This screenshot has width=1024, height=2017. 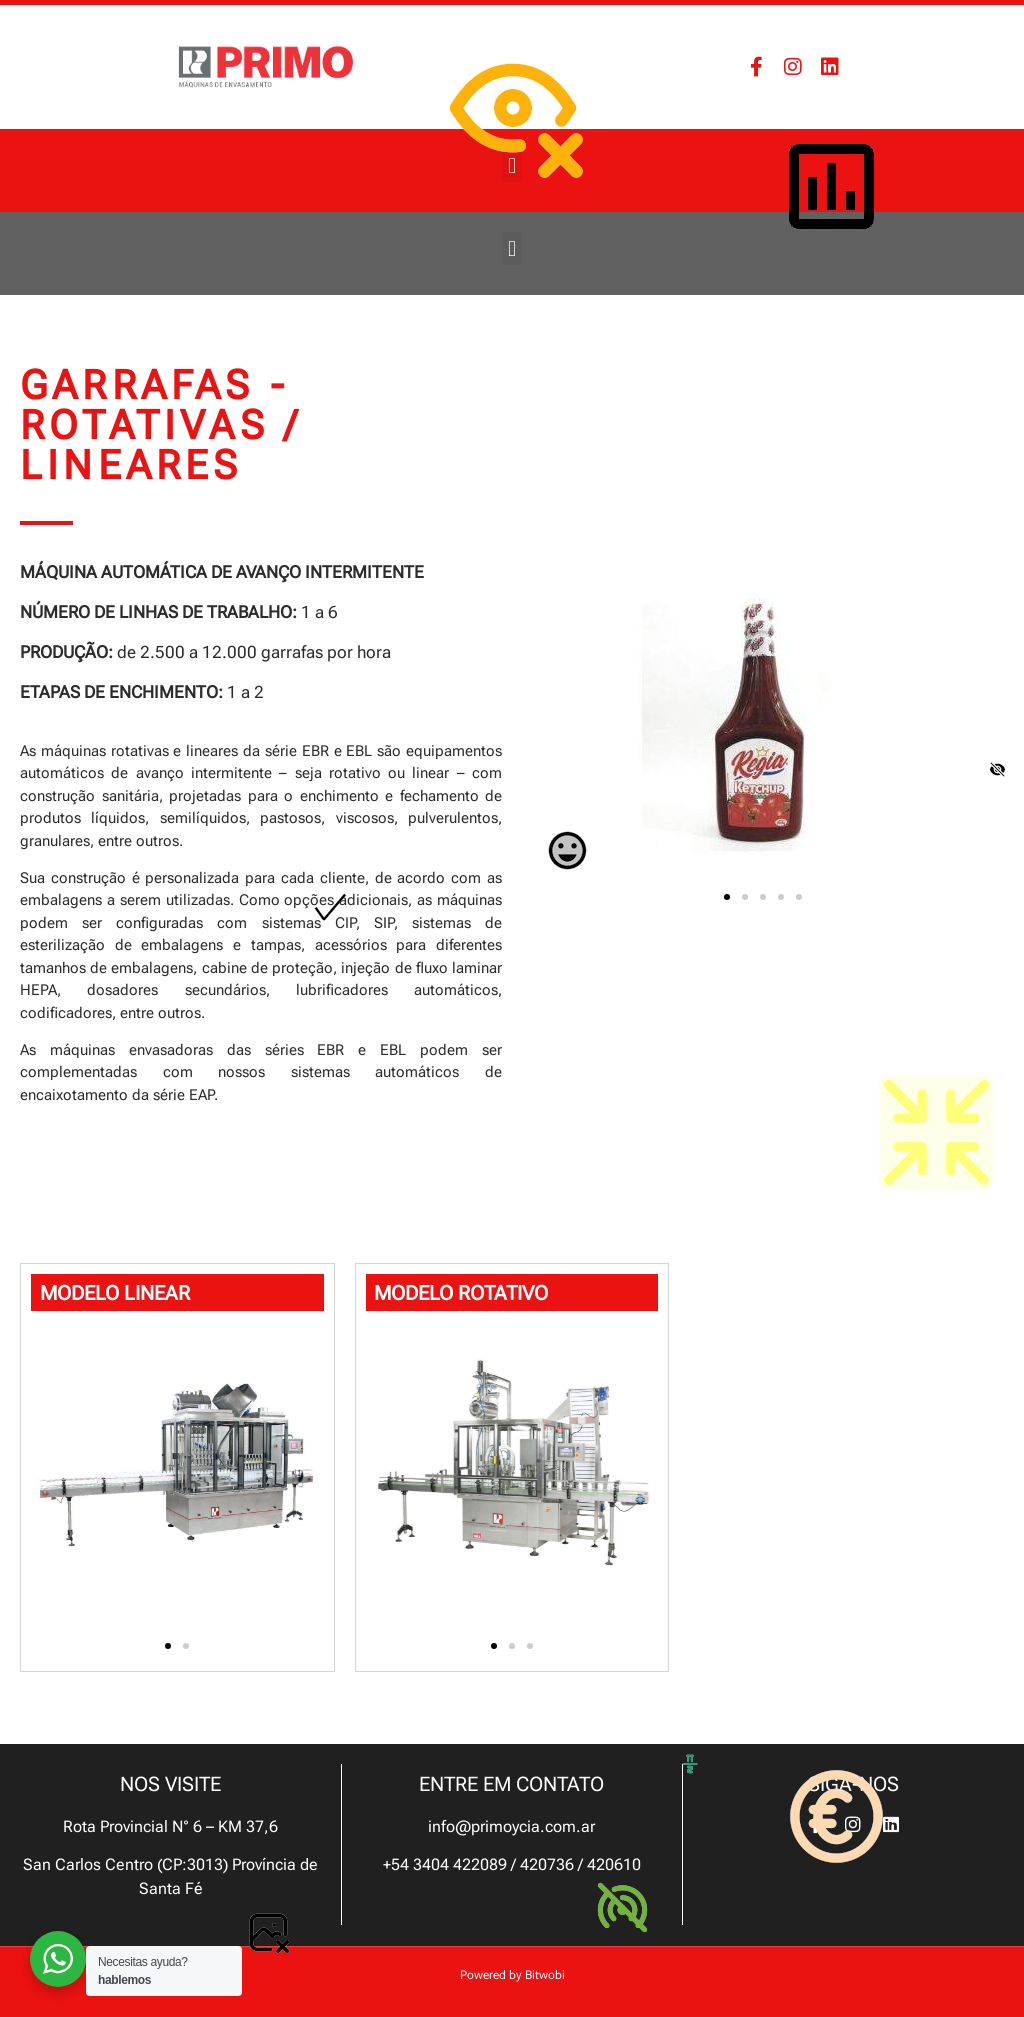 What do you see at coordinates (836, 1816) in the screenshot?
I see `view balance in euros` at bounding box center [836, 1816].